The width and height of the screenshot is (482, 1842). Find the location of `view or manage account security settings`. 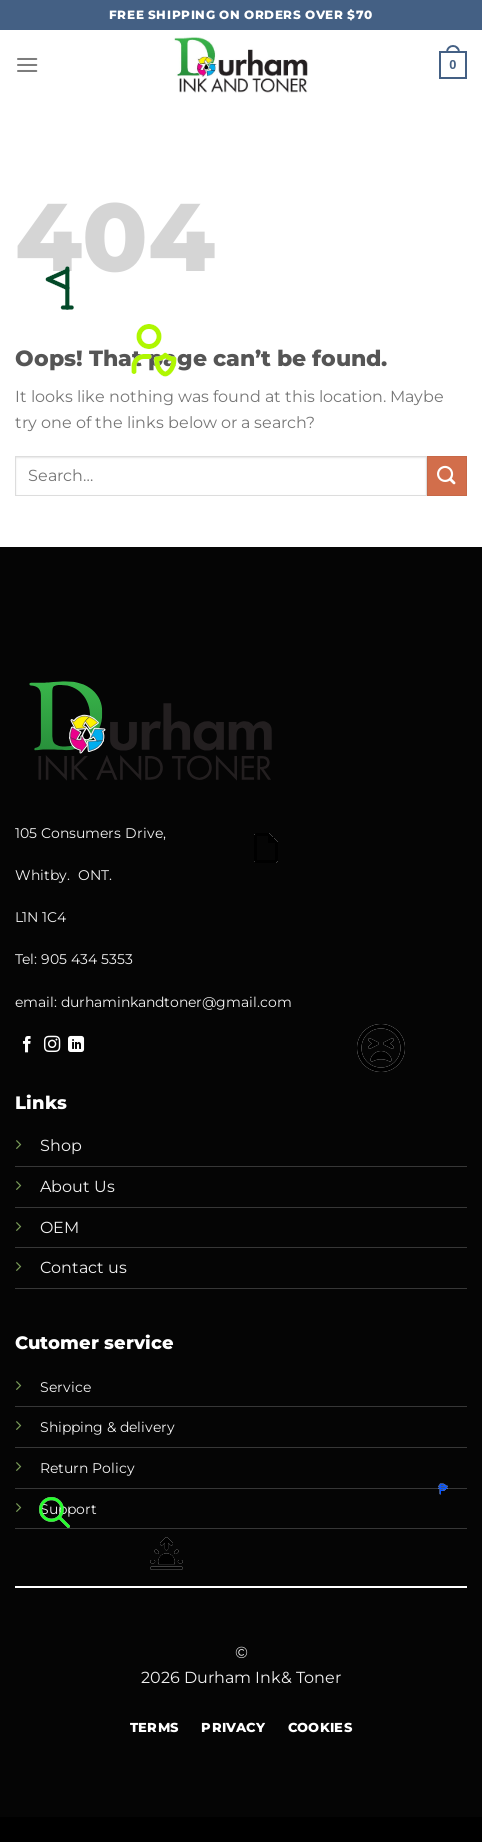

view or manage account security settings is located at coordinates (149, 349).